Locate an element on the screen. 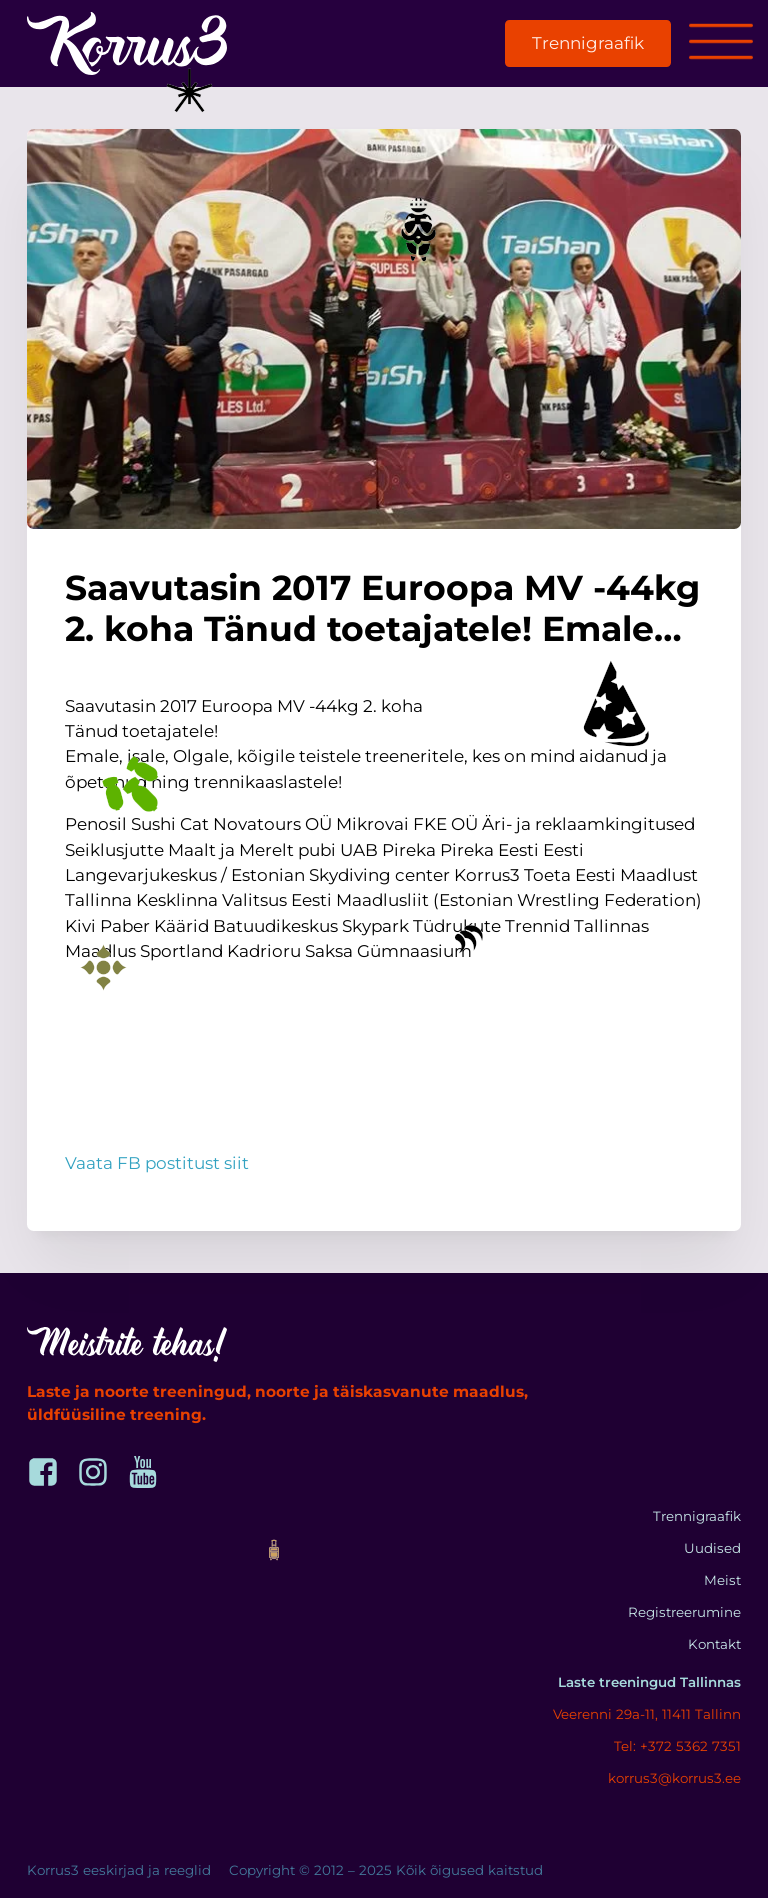 This screenshot has width=768, height=1898. indicates luck or chance-based game mechanic is located at coordinates (103, 967).